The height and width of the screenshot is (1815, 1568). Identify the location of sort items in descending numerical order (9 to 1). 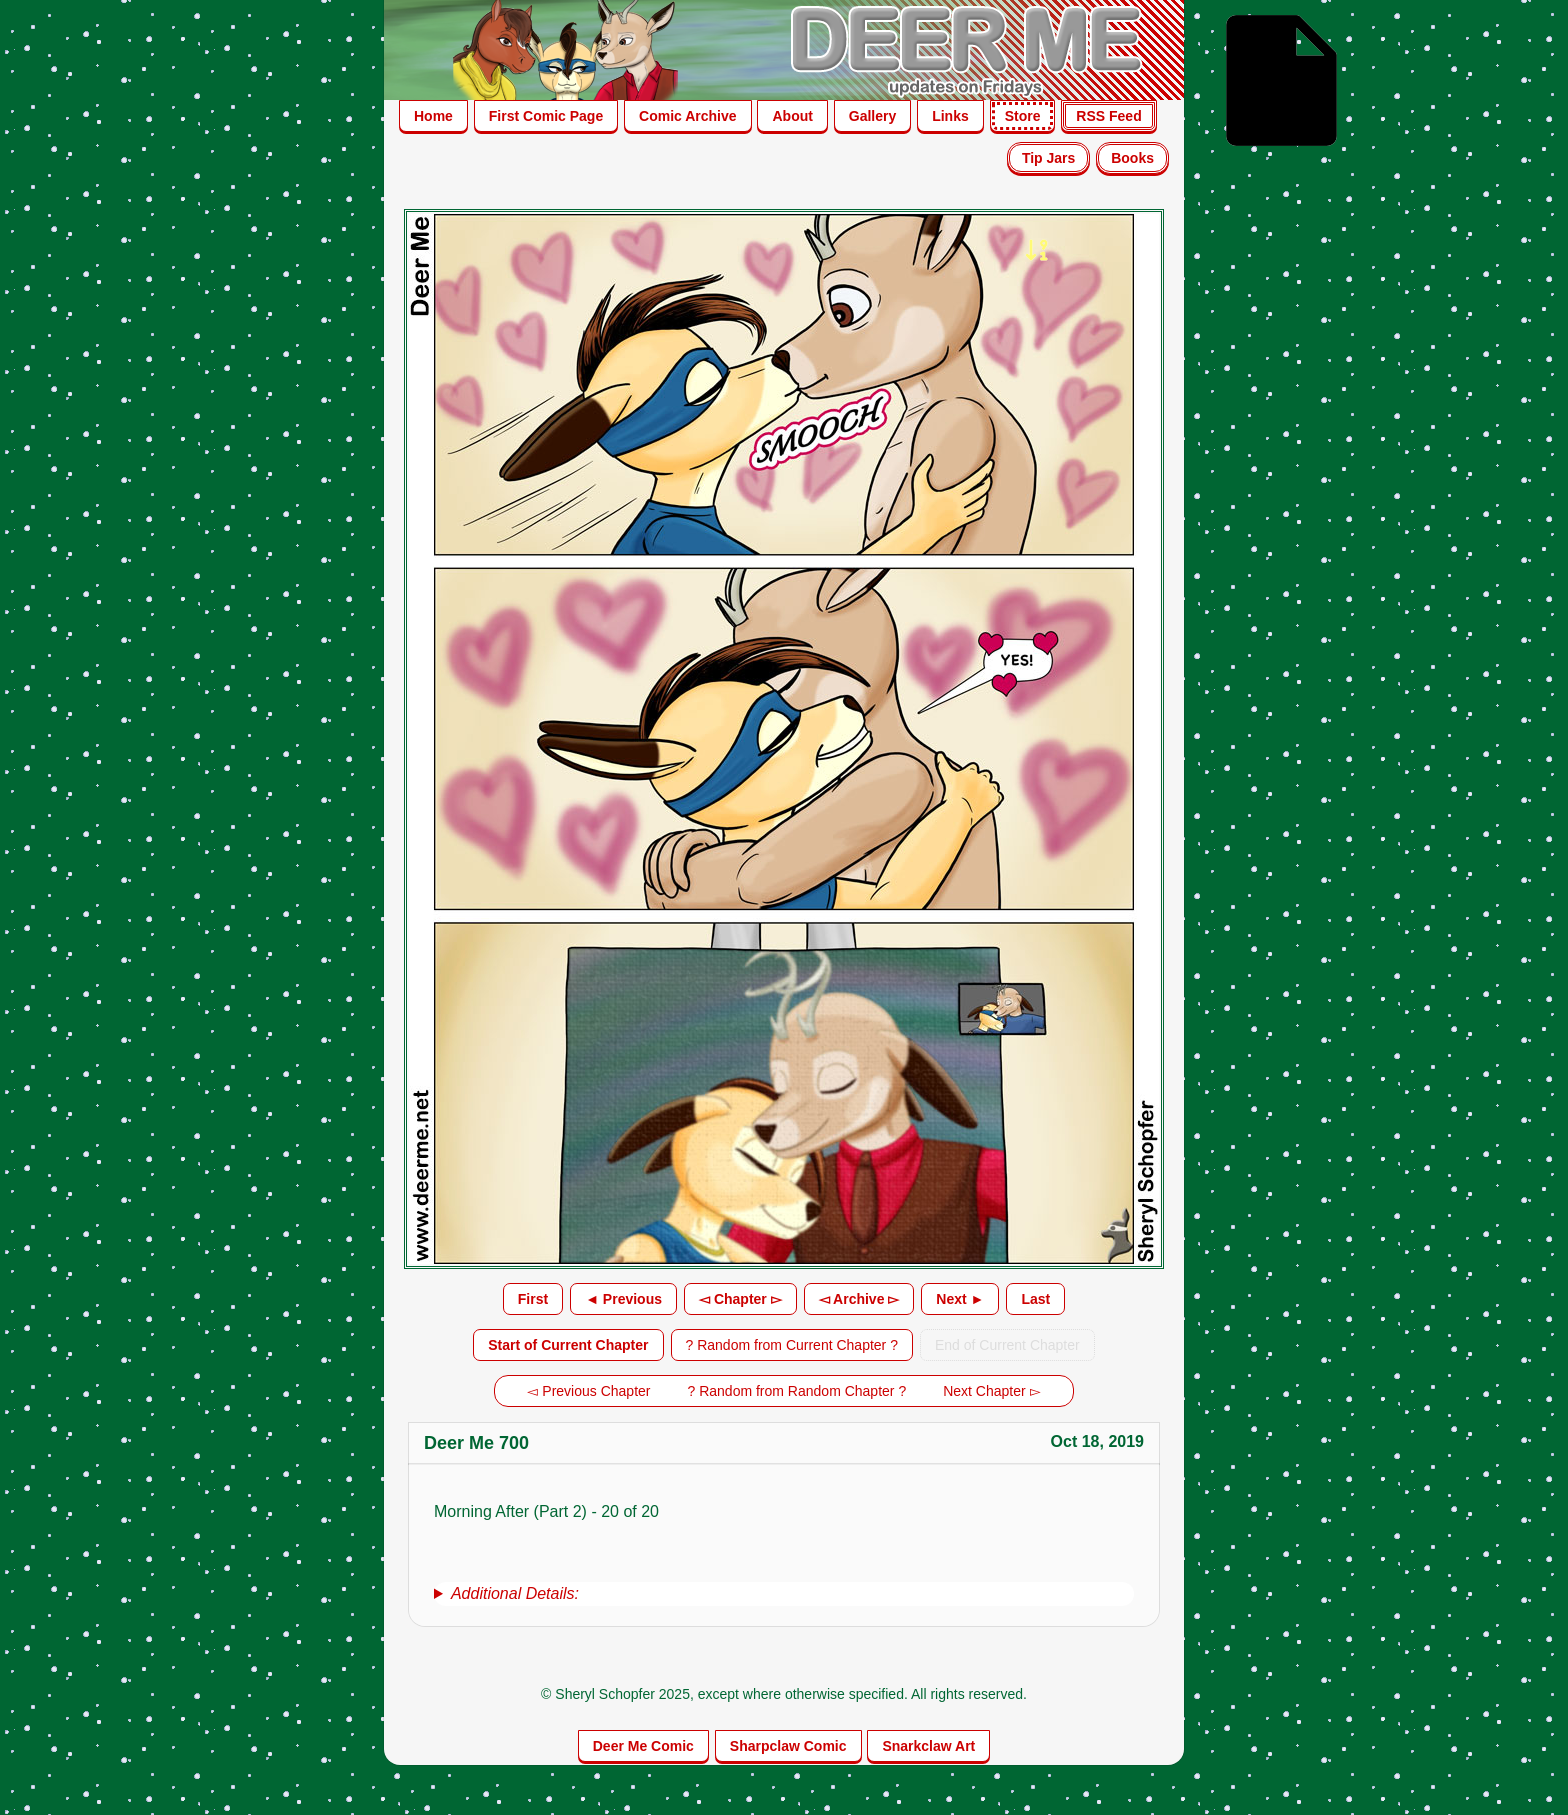
(1037, 250).